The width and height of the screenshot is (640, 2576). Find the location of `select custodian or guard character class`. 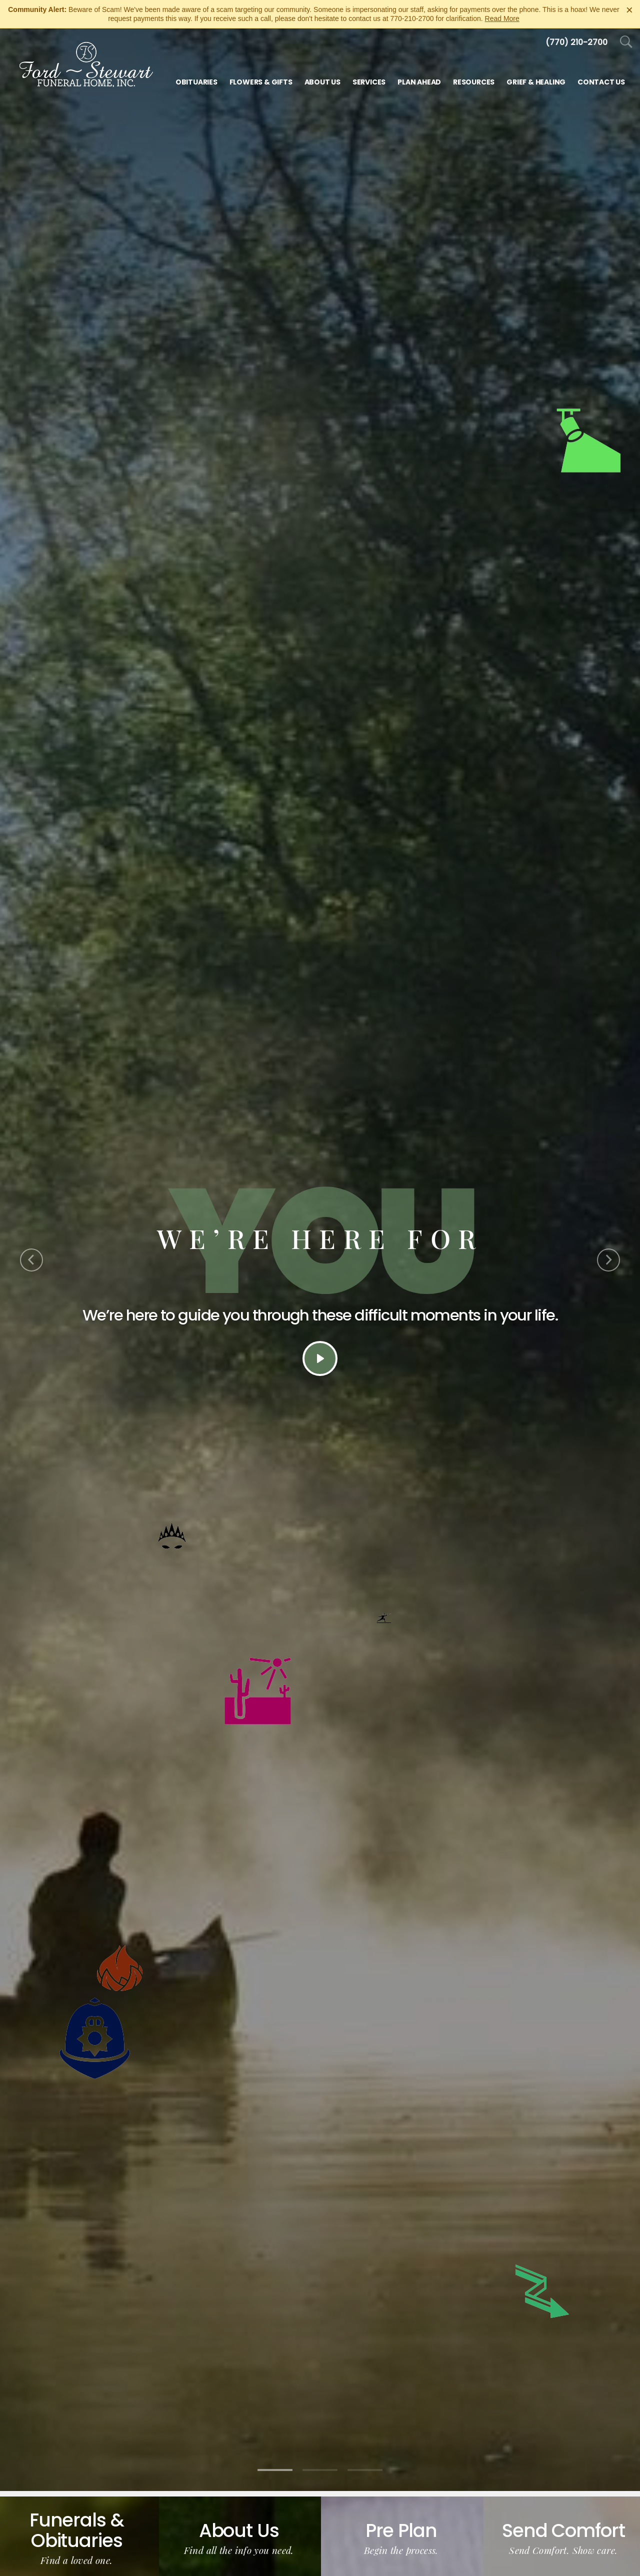

select custodian or guard character class is located at coordinates (94, 2038).